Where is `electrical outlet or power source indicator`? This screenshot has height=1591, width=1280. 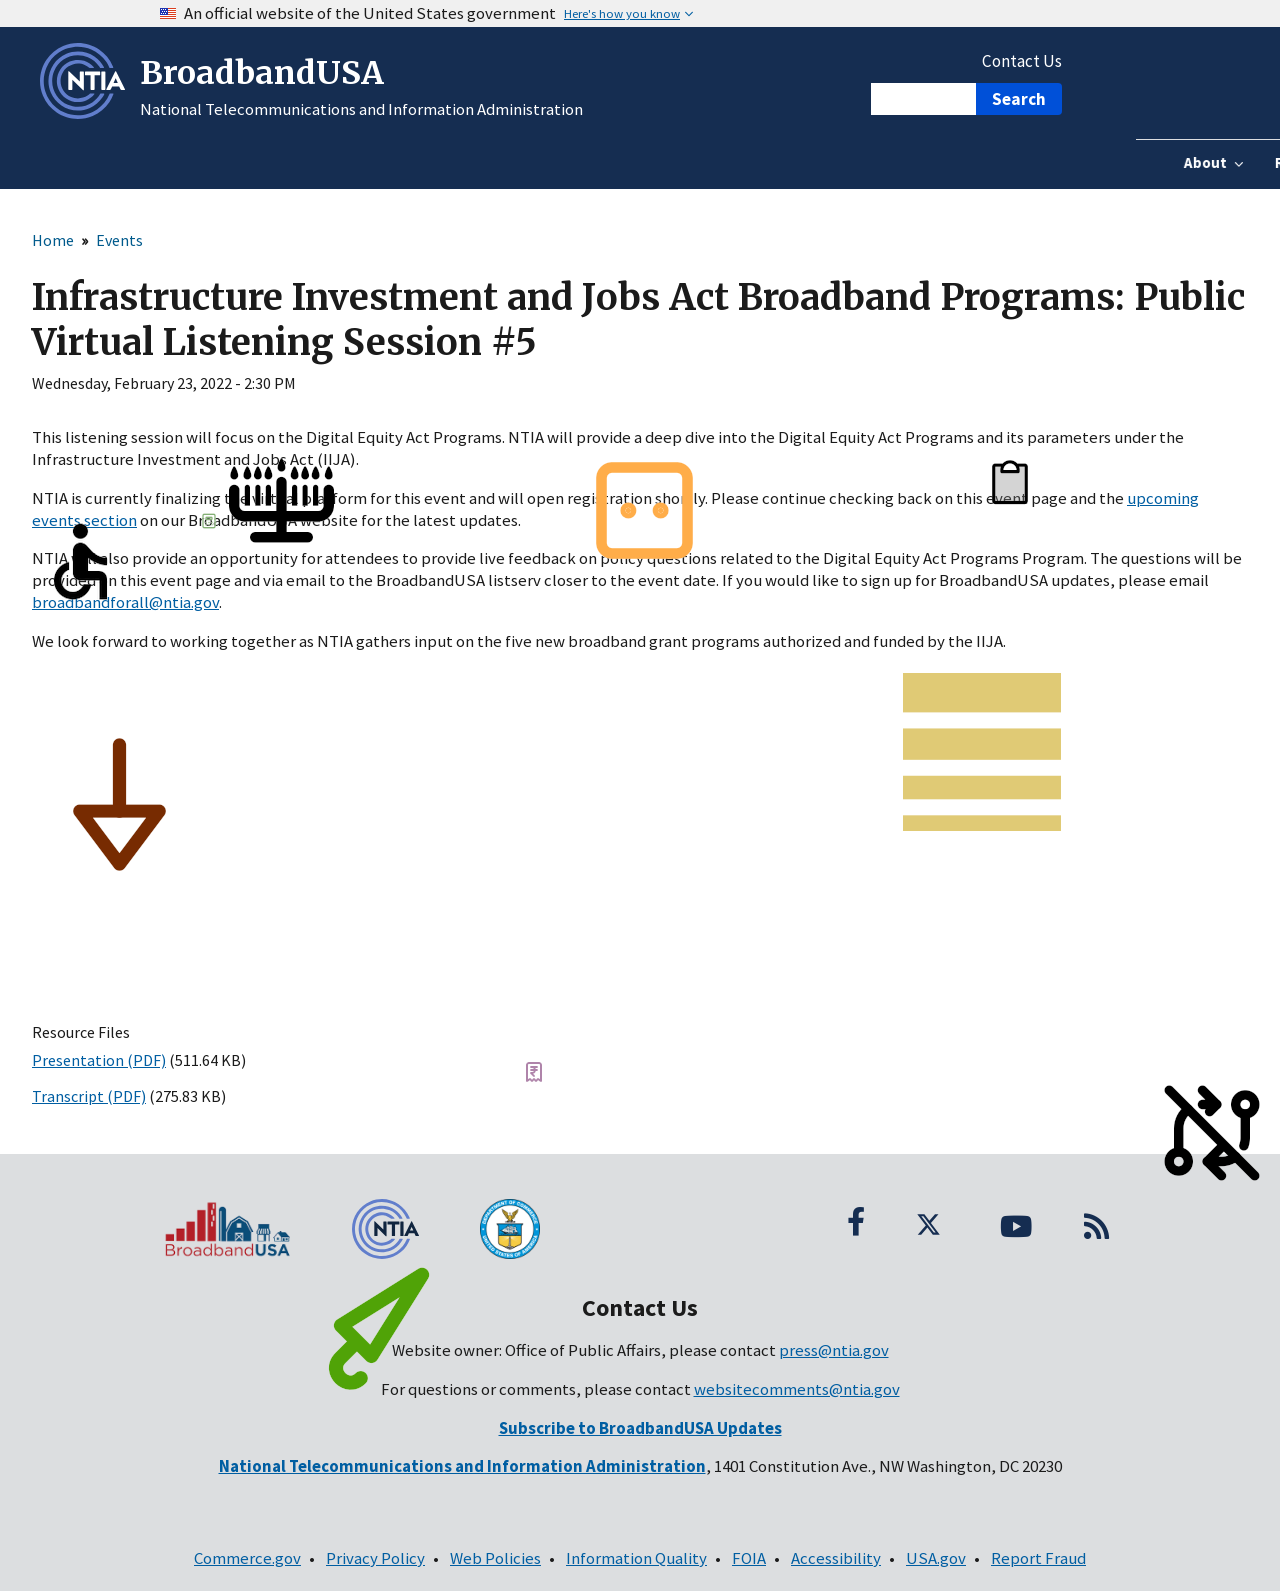
electrical outlet or power source indicator is located at coordinates (644, 510).